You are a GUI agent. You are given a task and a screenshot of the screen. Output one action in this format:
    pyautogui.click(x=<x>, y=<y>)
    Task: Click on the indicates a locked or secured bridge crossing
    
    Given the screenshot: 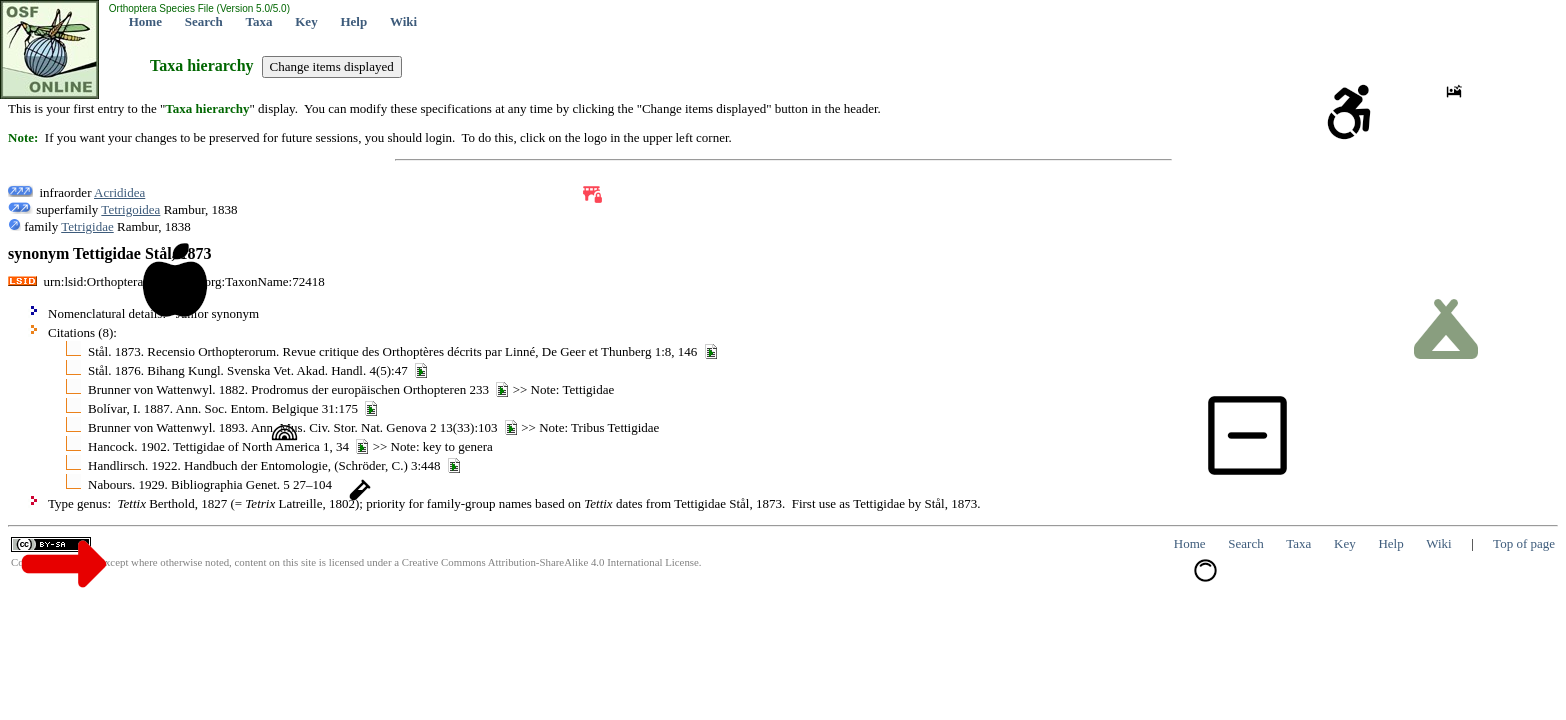 What is the action you would take?
    pyautogui.click(x=592, y=193)
    